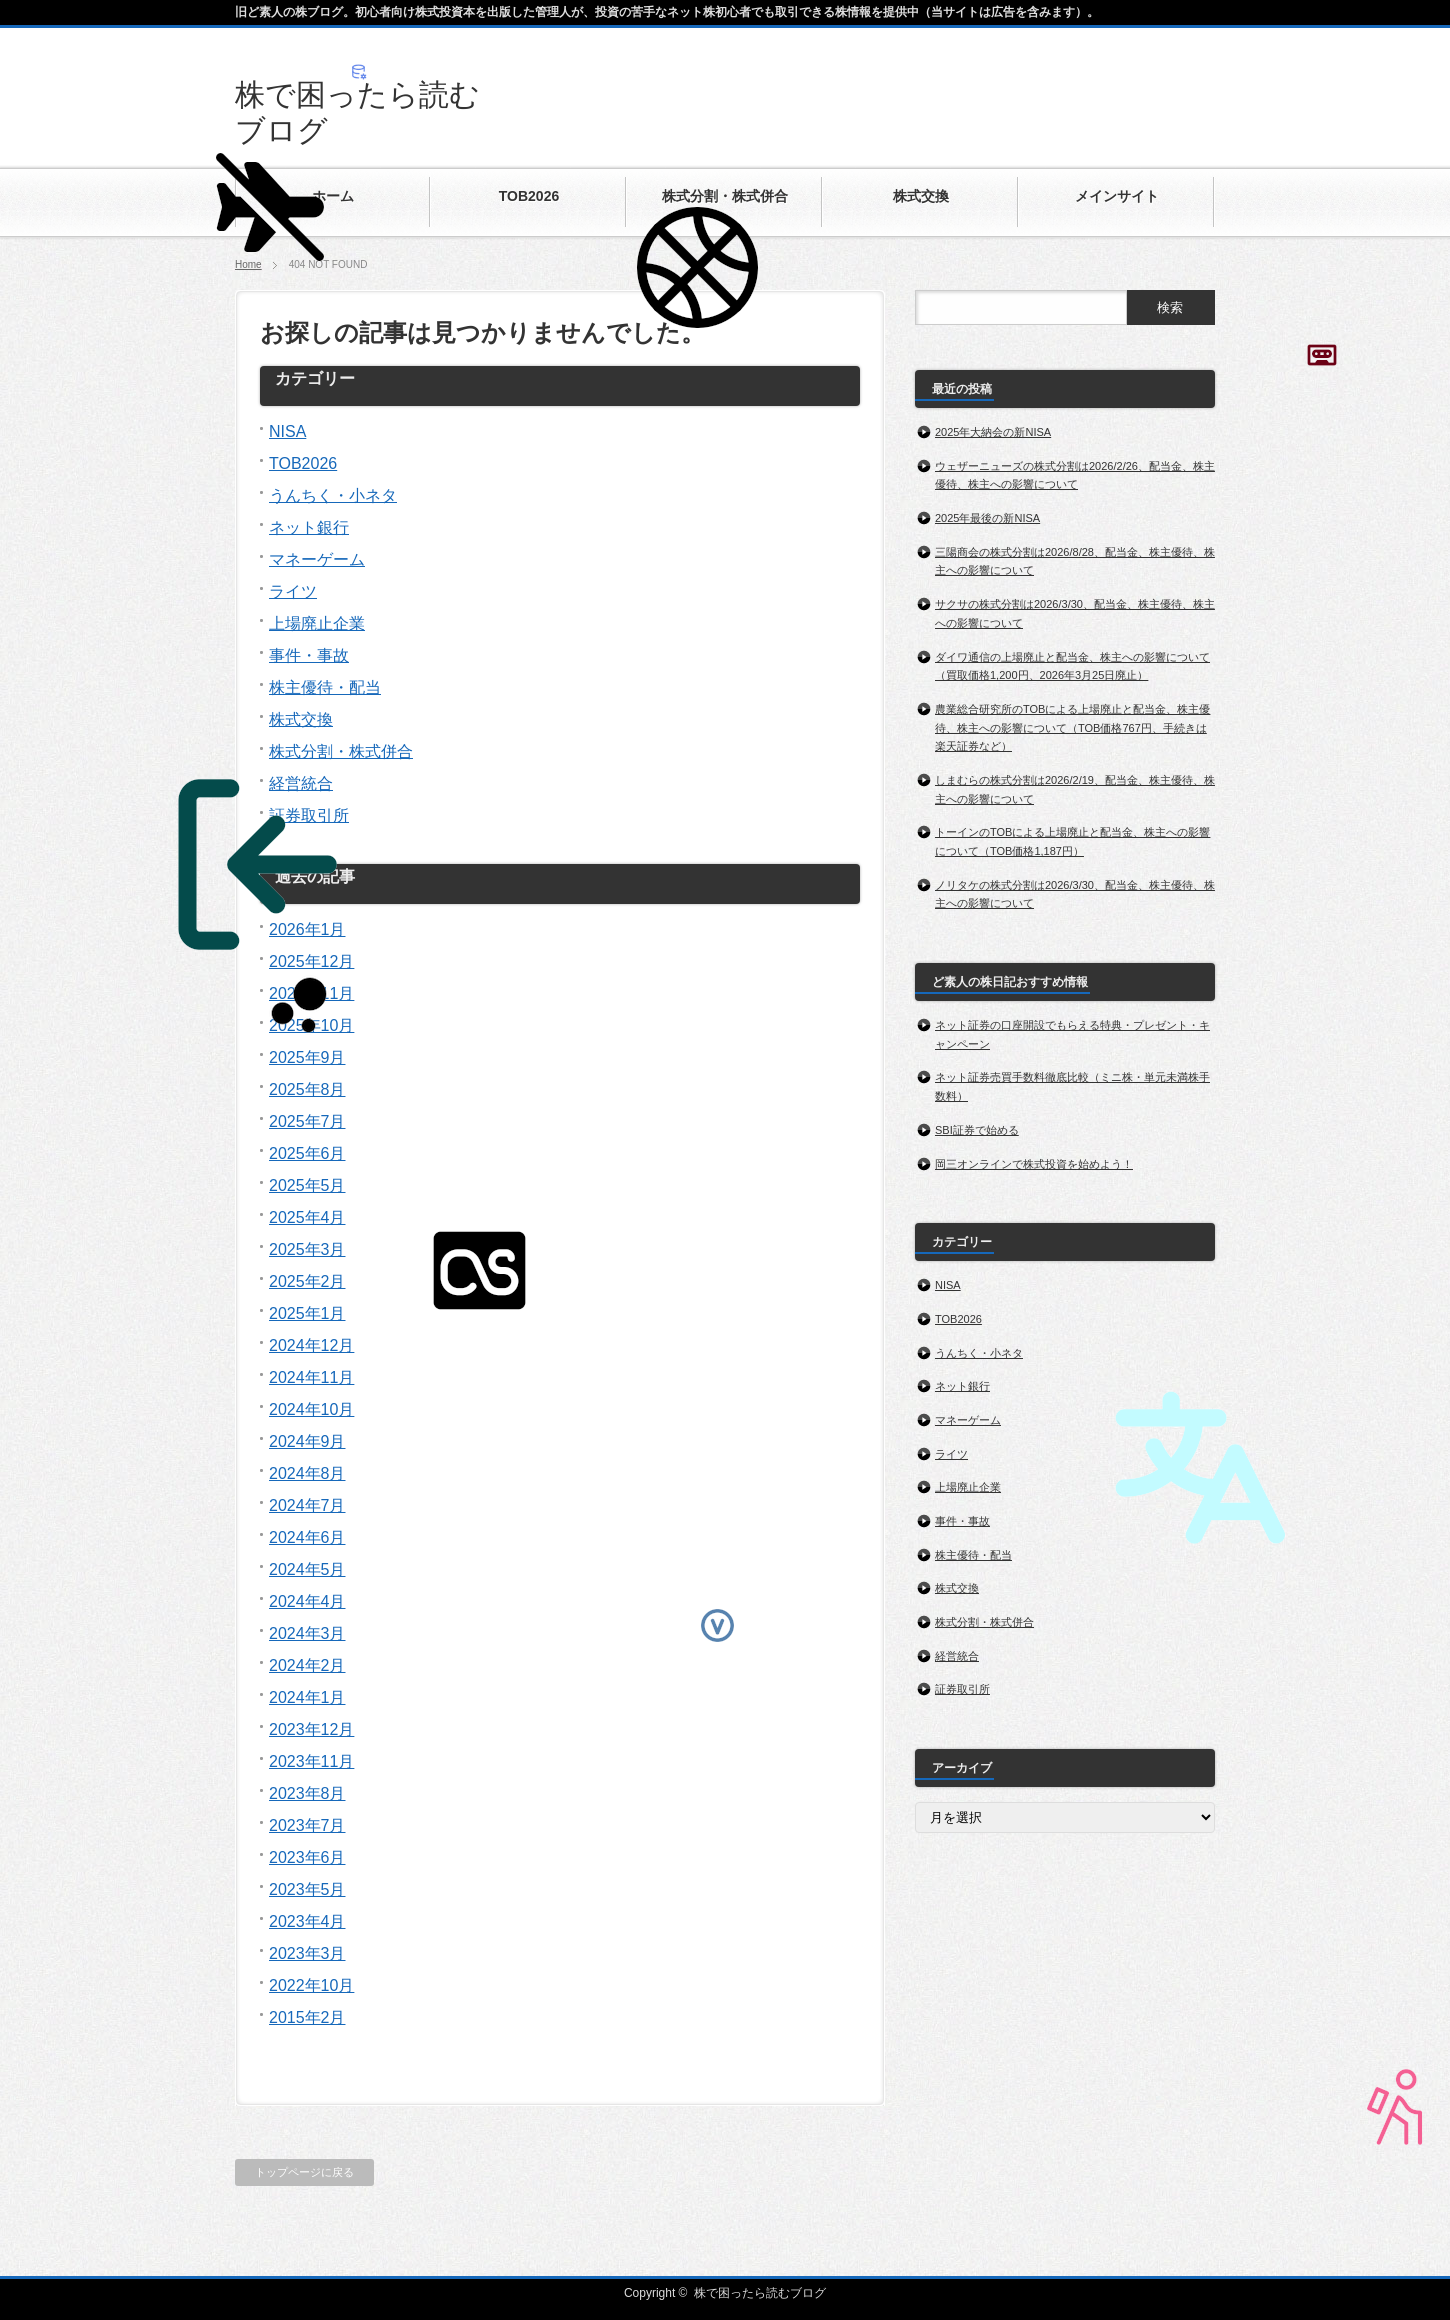 This screenshot has width=1450, height=2320. I want to click on open Last.fm app or website, so click(479, 1270).